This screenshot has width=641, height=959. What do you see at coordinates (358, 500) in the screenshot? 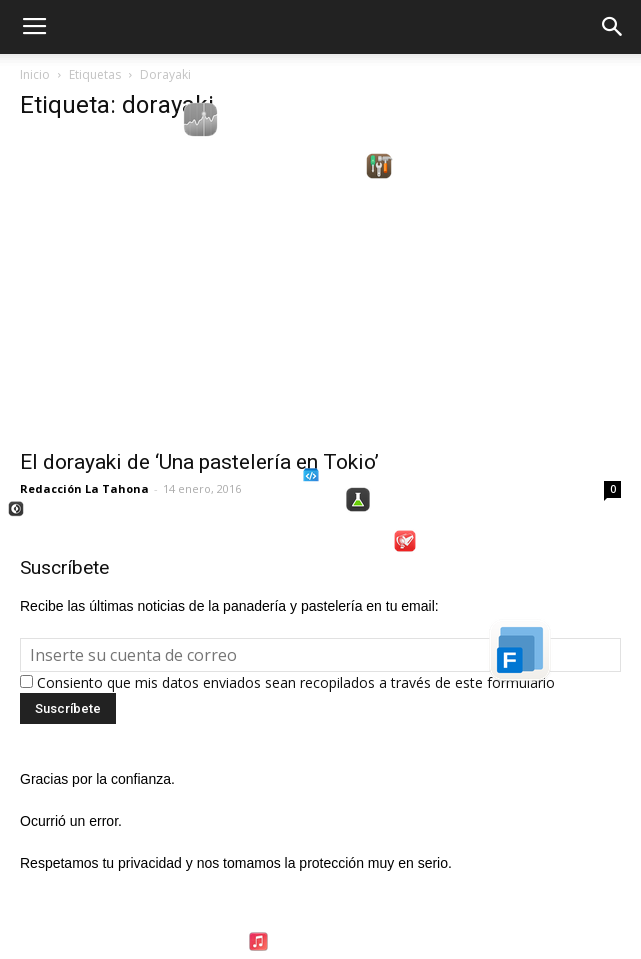
I see `open science or chemistry-related applications` at bounding box center [358, 500].